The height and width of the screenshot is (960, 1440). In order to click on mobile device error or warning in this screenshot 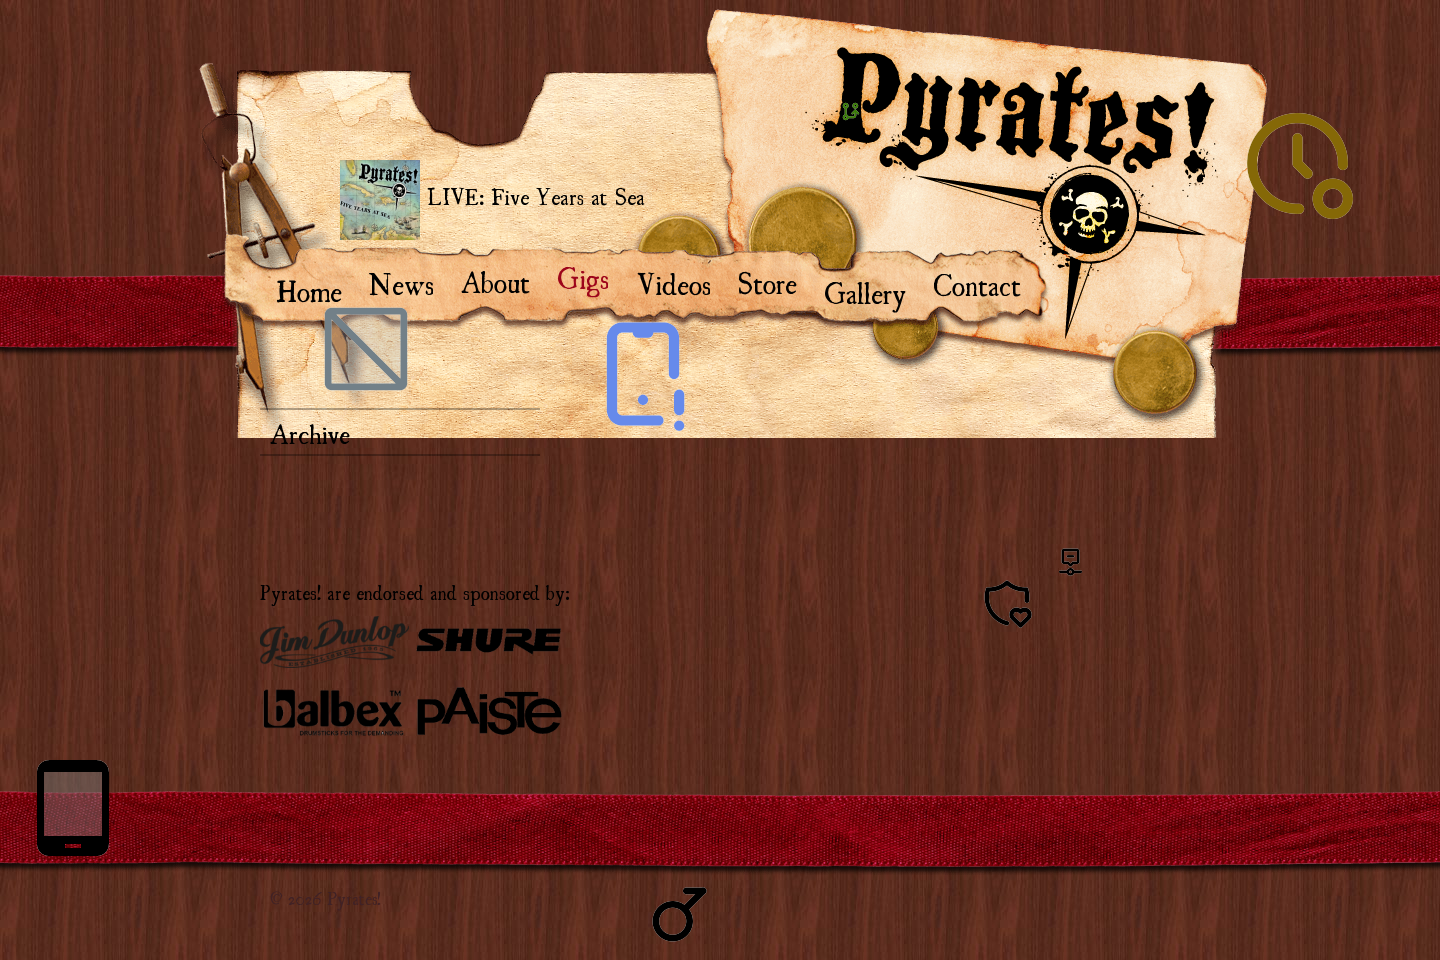, I will do `click(643, 374)`.